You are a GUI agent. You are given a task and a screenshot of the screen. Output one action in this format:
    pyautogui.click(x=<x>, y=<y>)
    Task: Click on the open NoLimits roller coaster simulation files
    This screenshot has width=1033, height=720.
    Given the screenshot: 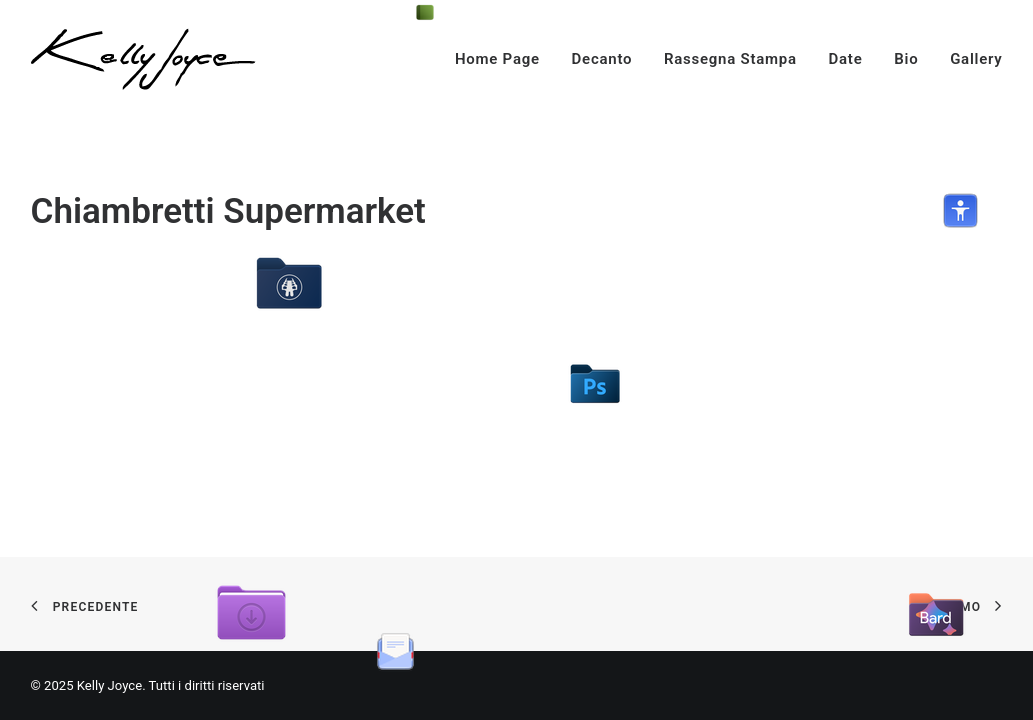 What is the action you would take?
    pyautogui.click(x=289, y=285)
    